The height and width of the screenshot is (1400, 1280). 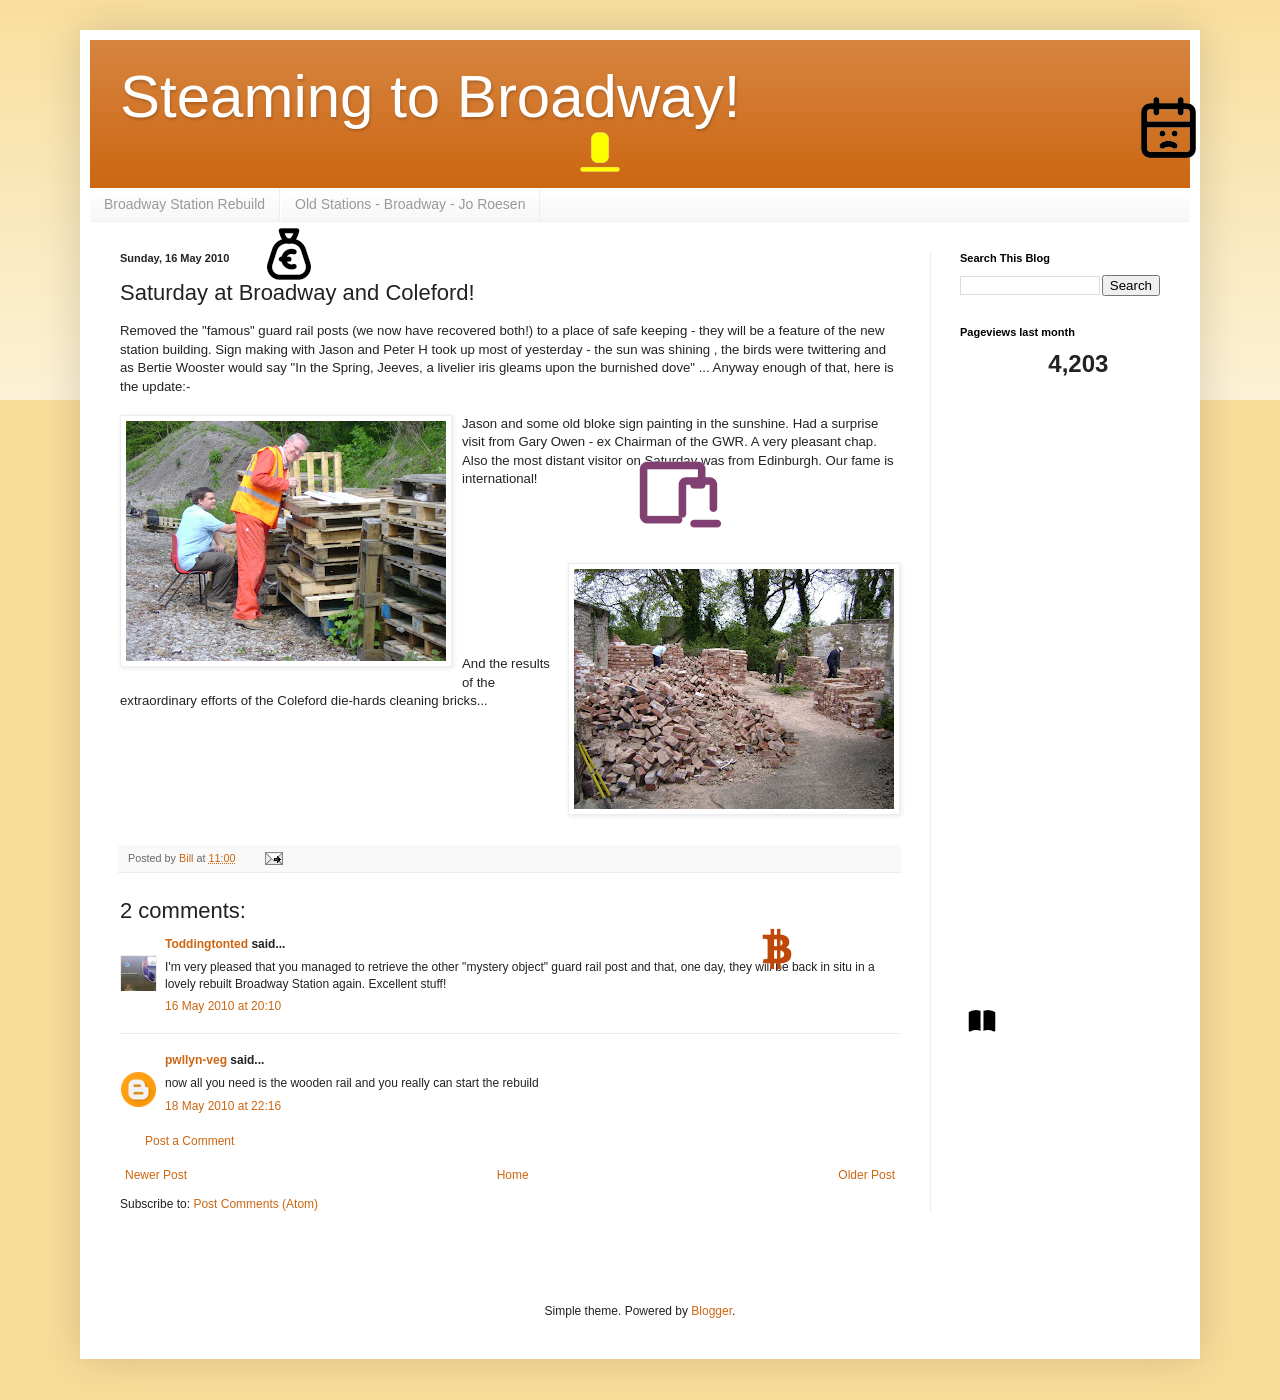 What do you see at coordinates (1168, 127) in the screenshot?
I see `no events scheduled for this date` at bounding box center [1168, 127].